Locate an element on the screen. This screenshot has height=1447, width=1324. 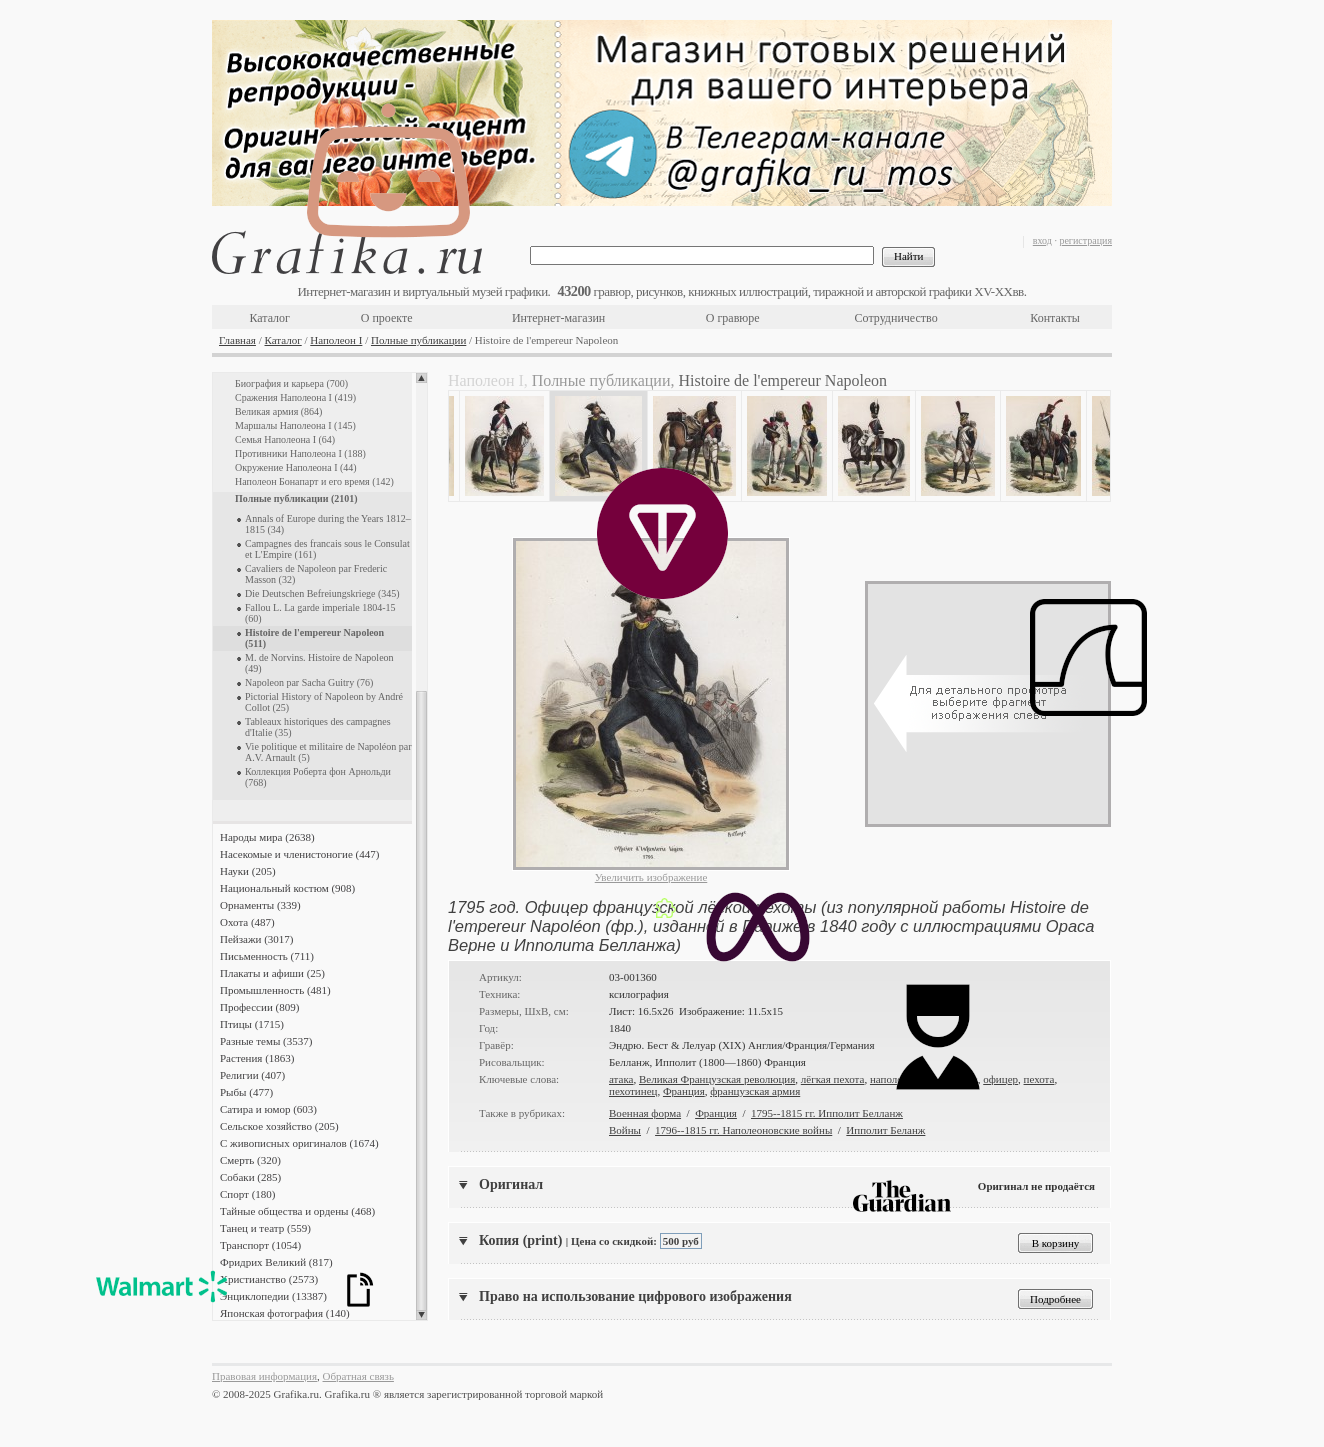
open the Walmart app is located at coordinates (161, 1286).